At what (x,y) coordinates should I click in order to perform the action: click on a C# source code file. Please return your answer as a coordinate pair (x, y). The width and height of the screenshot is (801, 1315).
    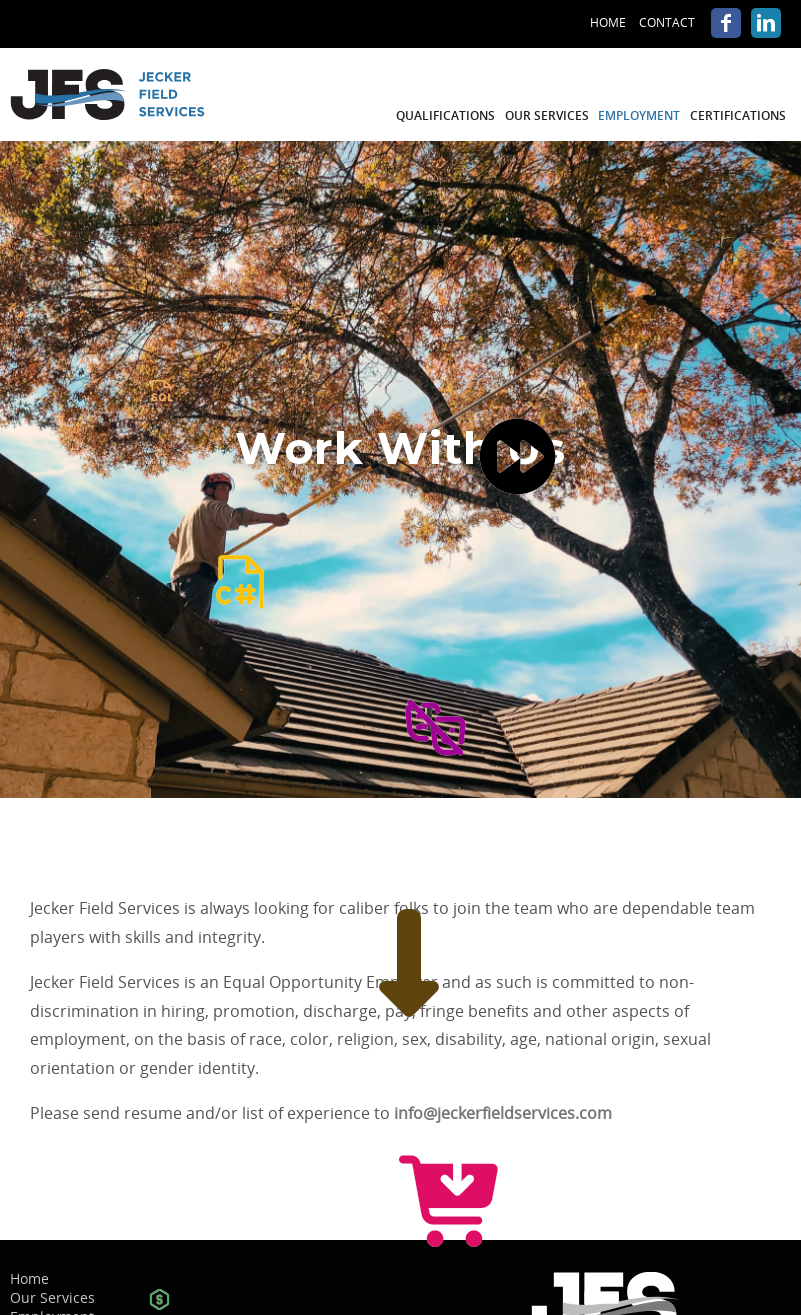
    Looking at the image, I should click on (241, 582).